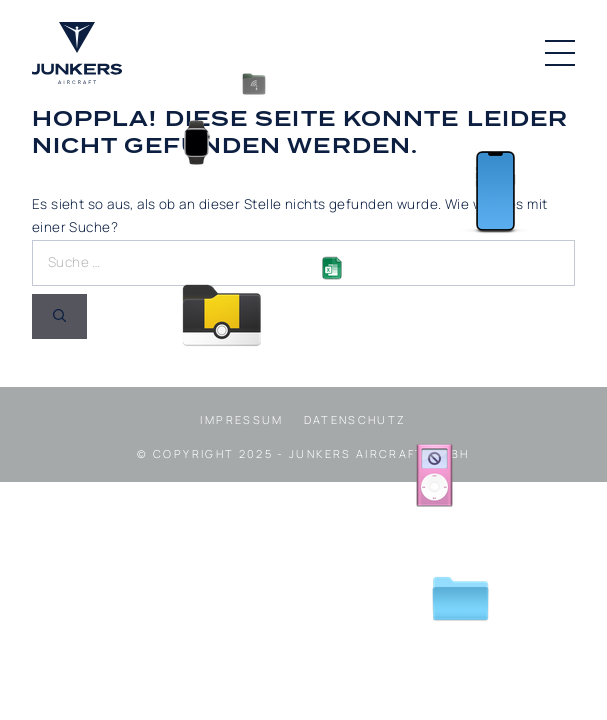 The height and width of the screenshot is (720, 607). Describe the element at coordinates (254, 84) in the screenshot. I see `open insync cloud sync folder` at that location.